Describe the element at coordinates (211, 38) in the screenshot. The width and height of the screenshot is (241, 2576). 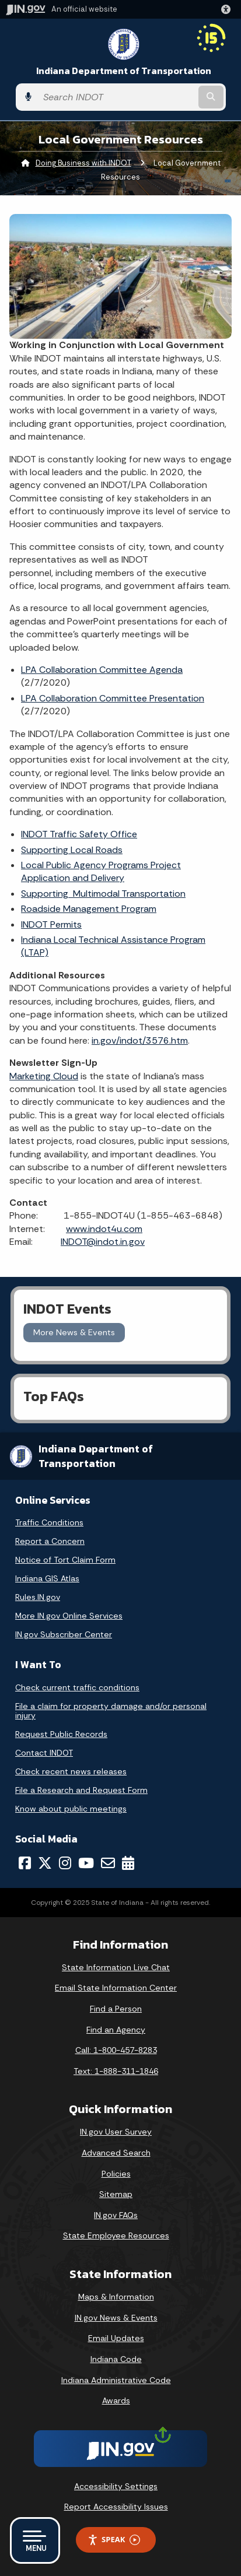
I see `set a 15-minute timer` at that location.